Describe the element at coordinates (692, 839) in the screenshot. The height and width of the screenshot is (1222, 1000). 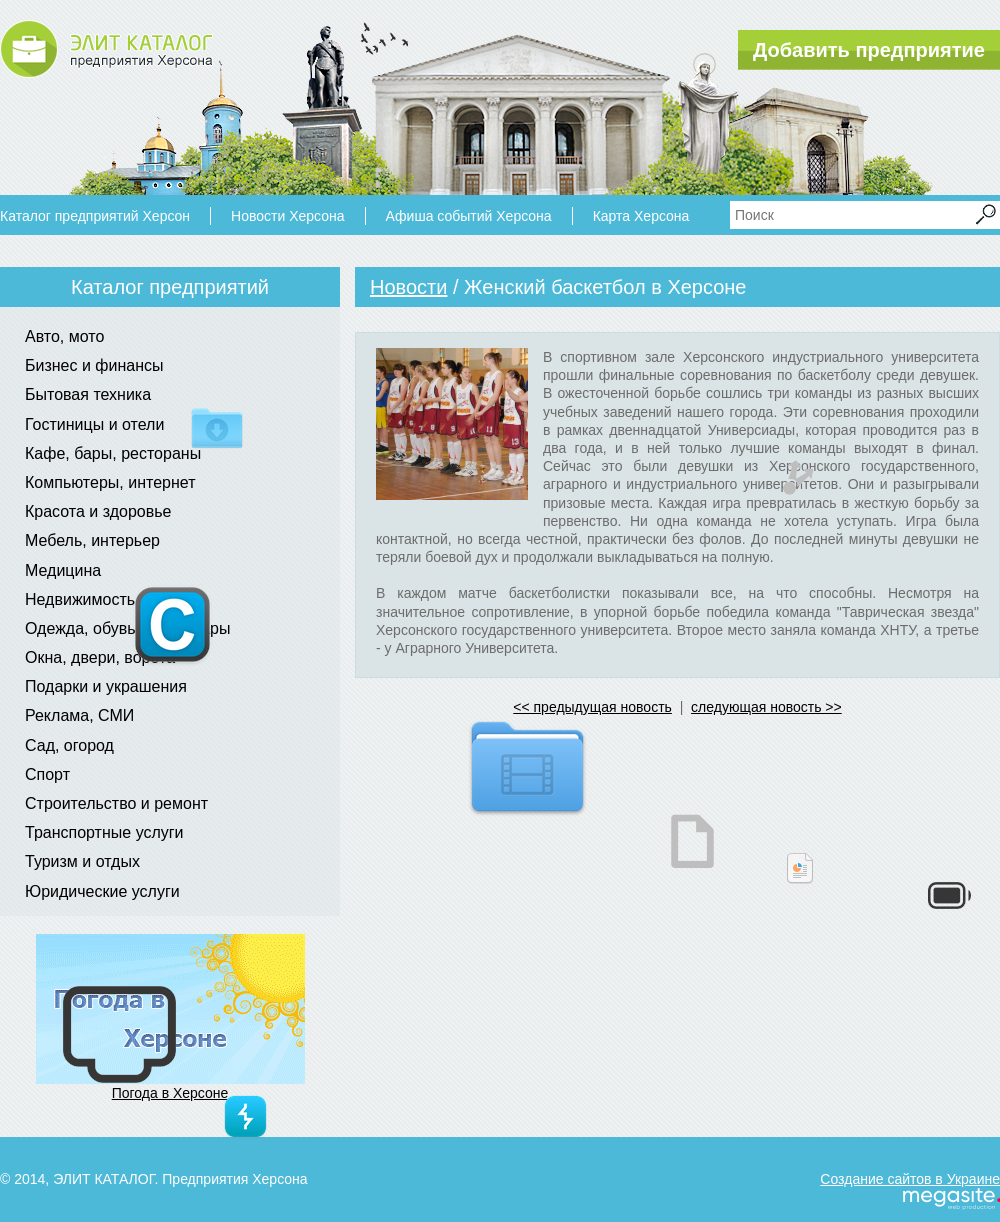
I see `open the documents folder` at that location.